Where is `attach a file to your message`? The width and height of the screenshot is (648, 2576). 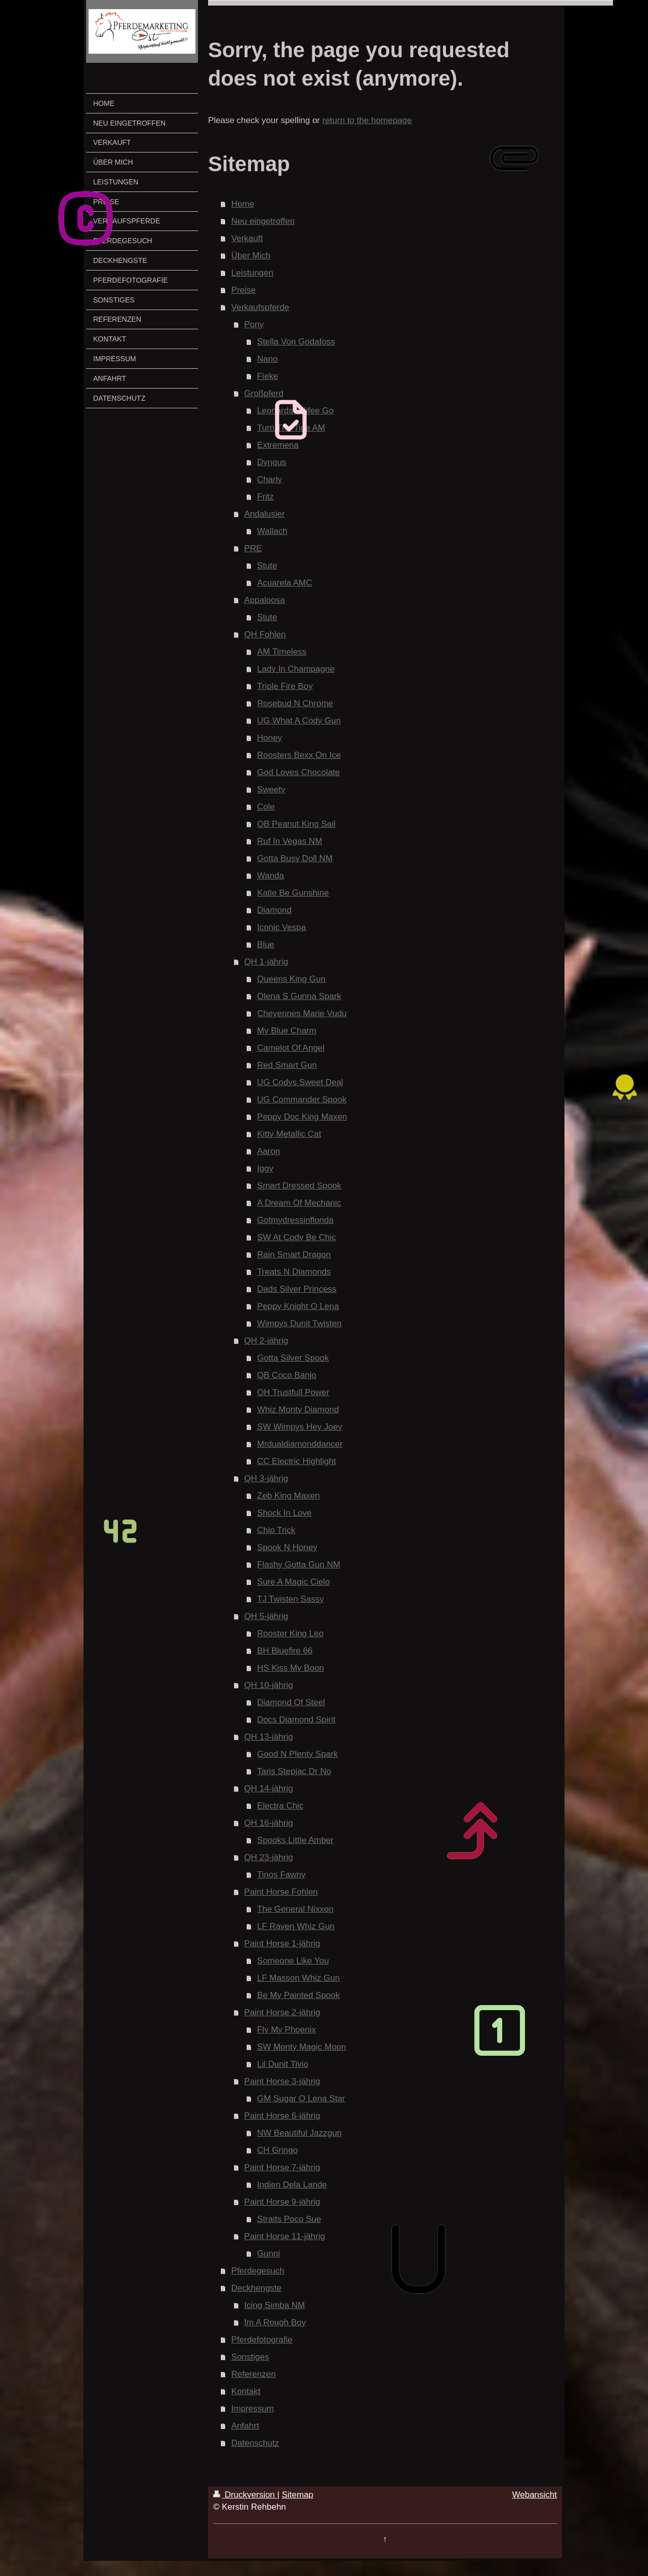
attach a file to your message is located at coordinates (513, 158).